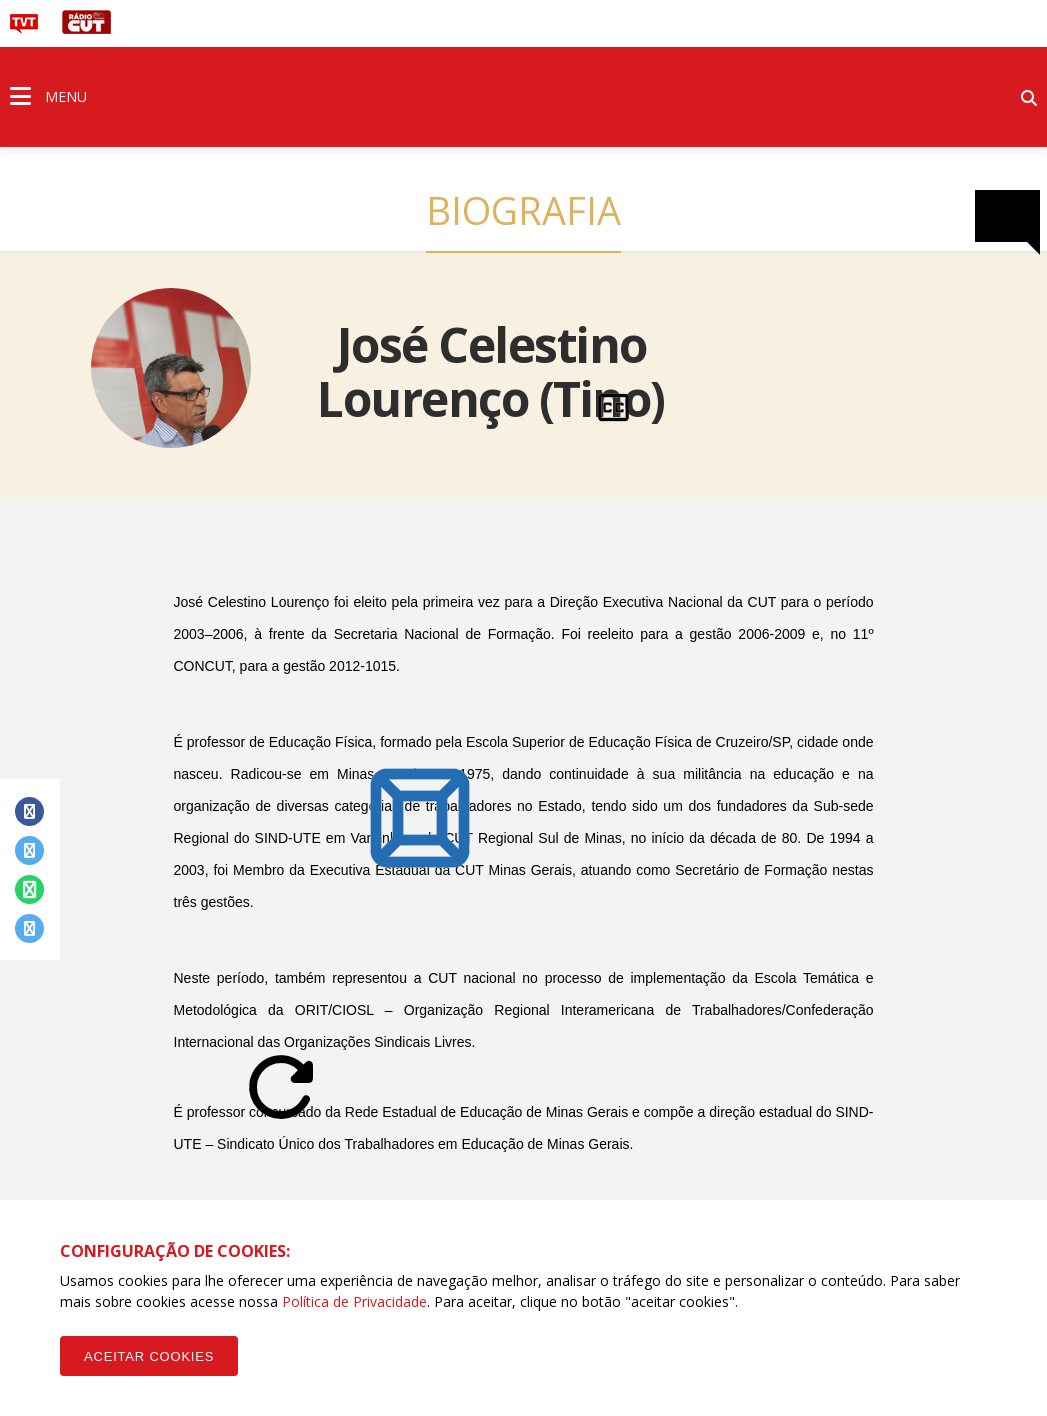 This screenshot has height=1416, width=1047. What do you see at coordinates (1007, 222) in the screenshot?
I see `open comments section` at bounding box center [1007, 222].